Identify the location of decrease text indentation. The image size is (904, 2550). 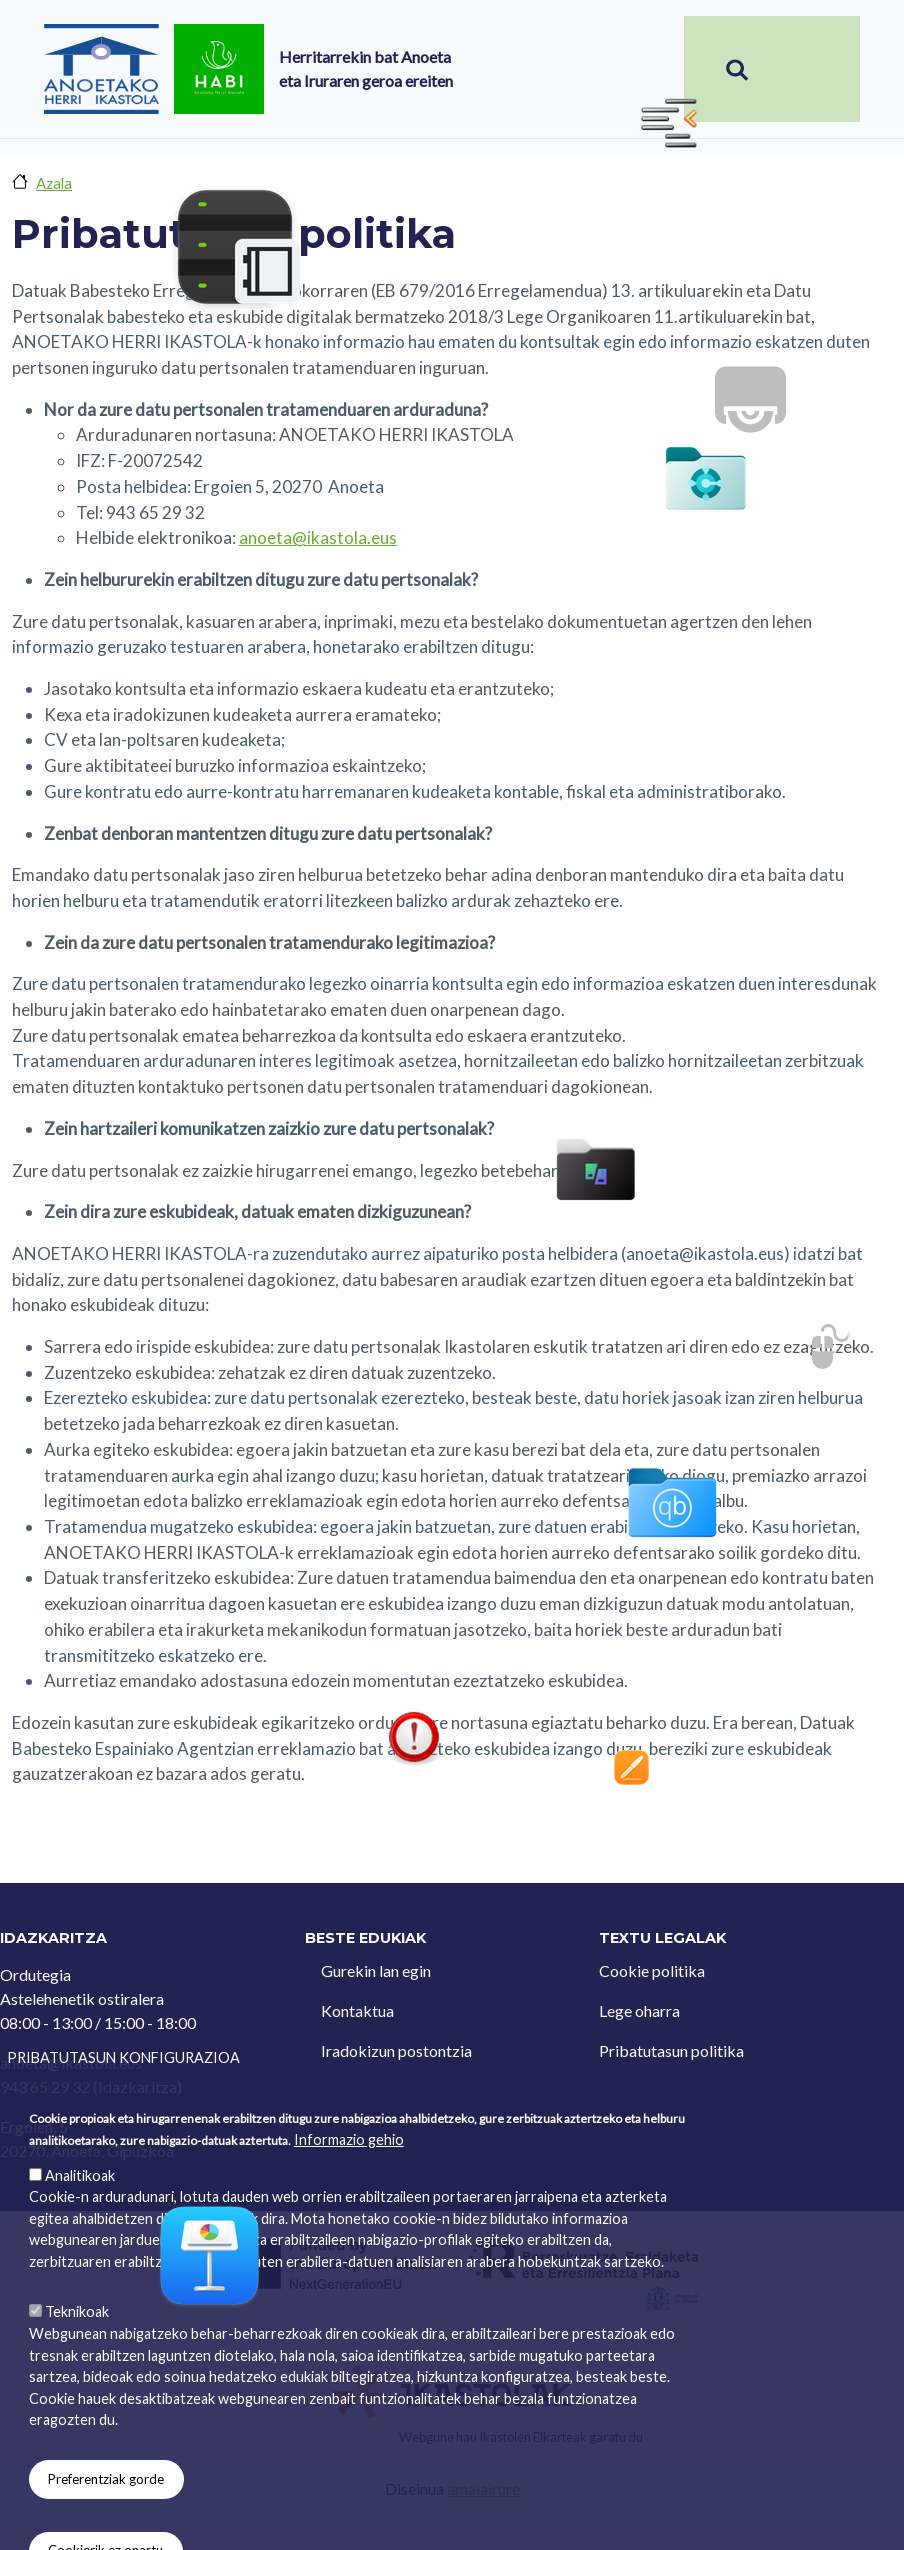
(669, 125).